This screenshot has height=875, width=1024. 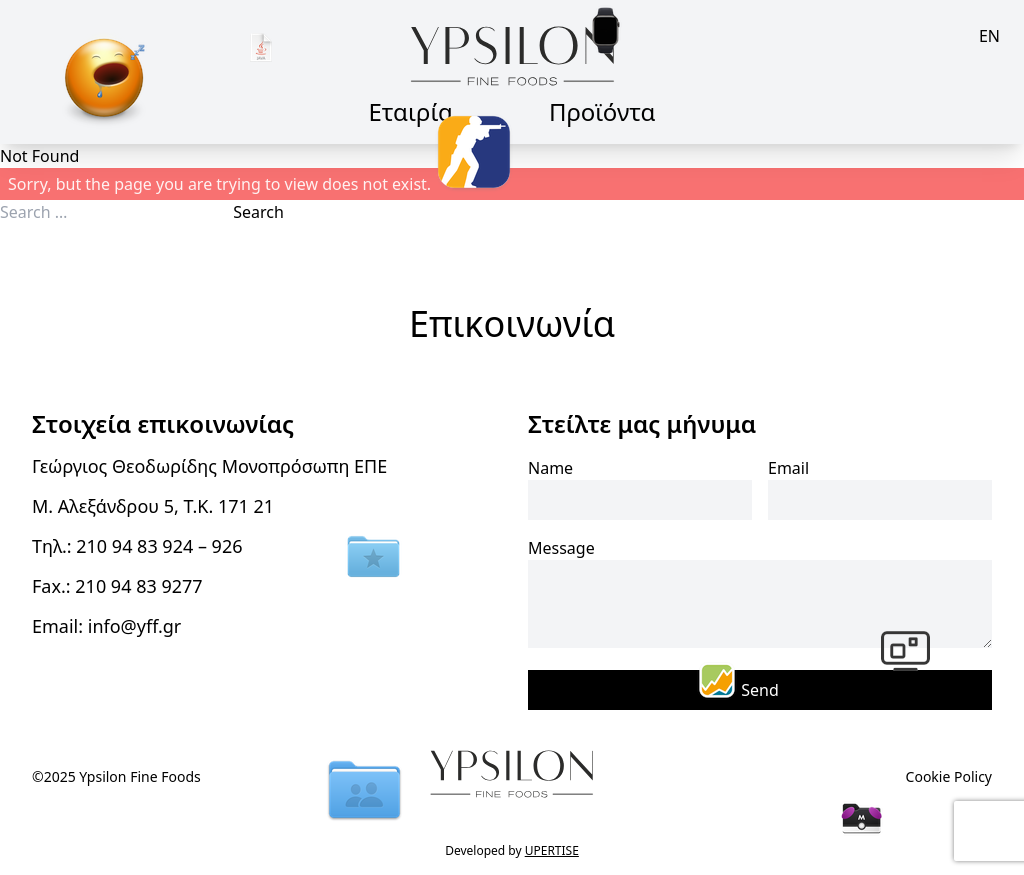 I want to click on open your bookmarked files folder, so click(x=373, y=556).